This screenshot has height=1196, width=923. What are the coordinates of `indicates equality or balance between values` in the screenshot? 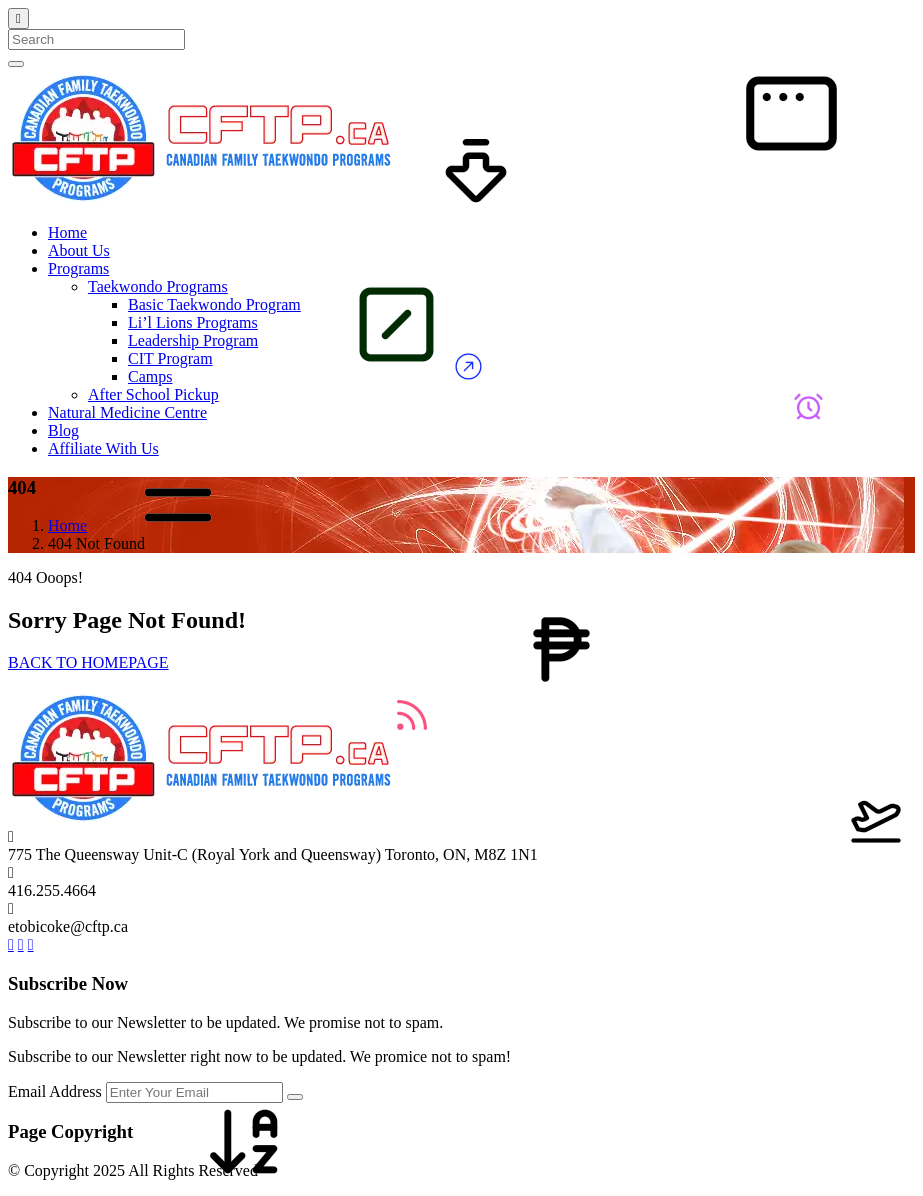 It's located at (178, 505).